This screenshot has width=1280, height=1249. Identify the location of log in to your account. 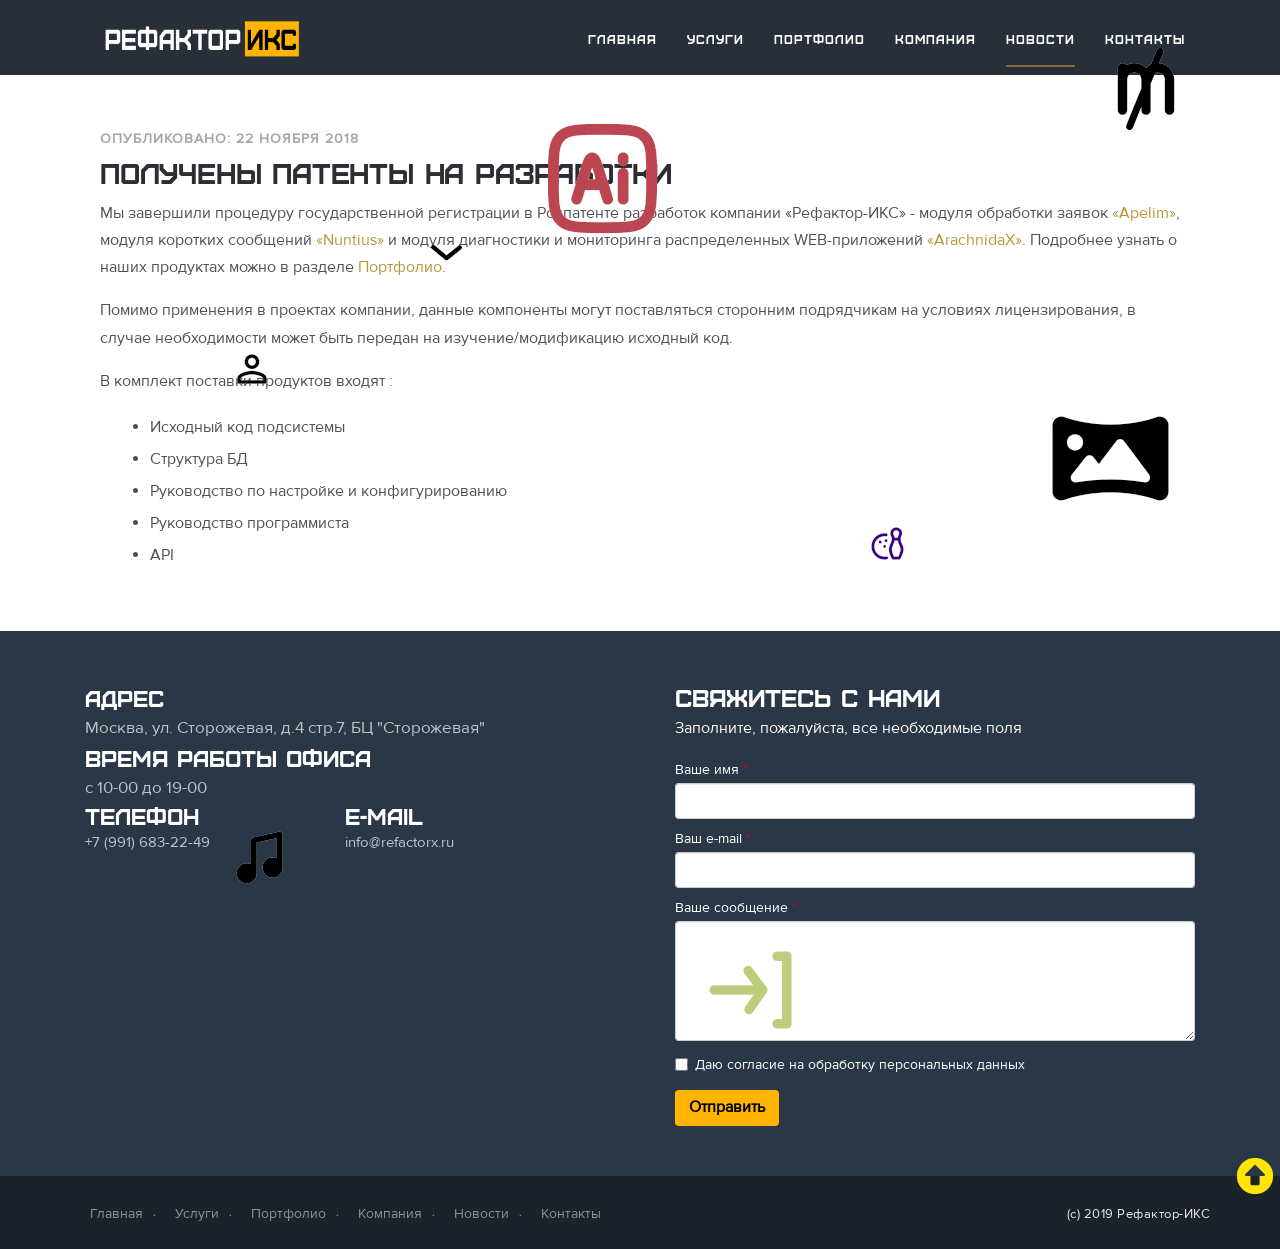
(753, 990).